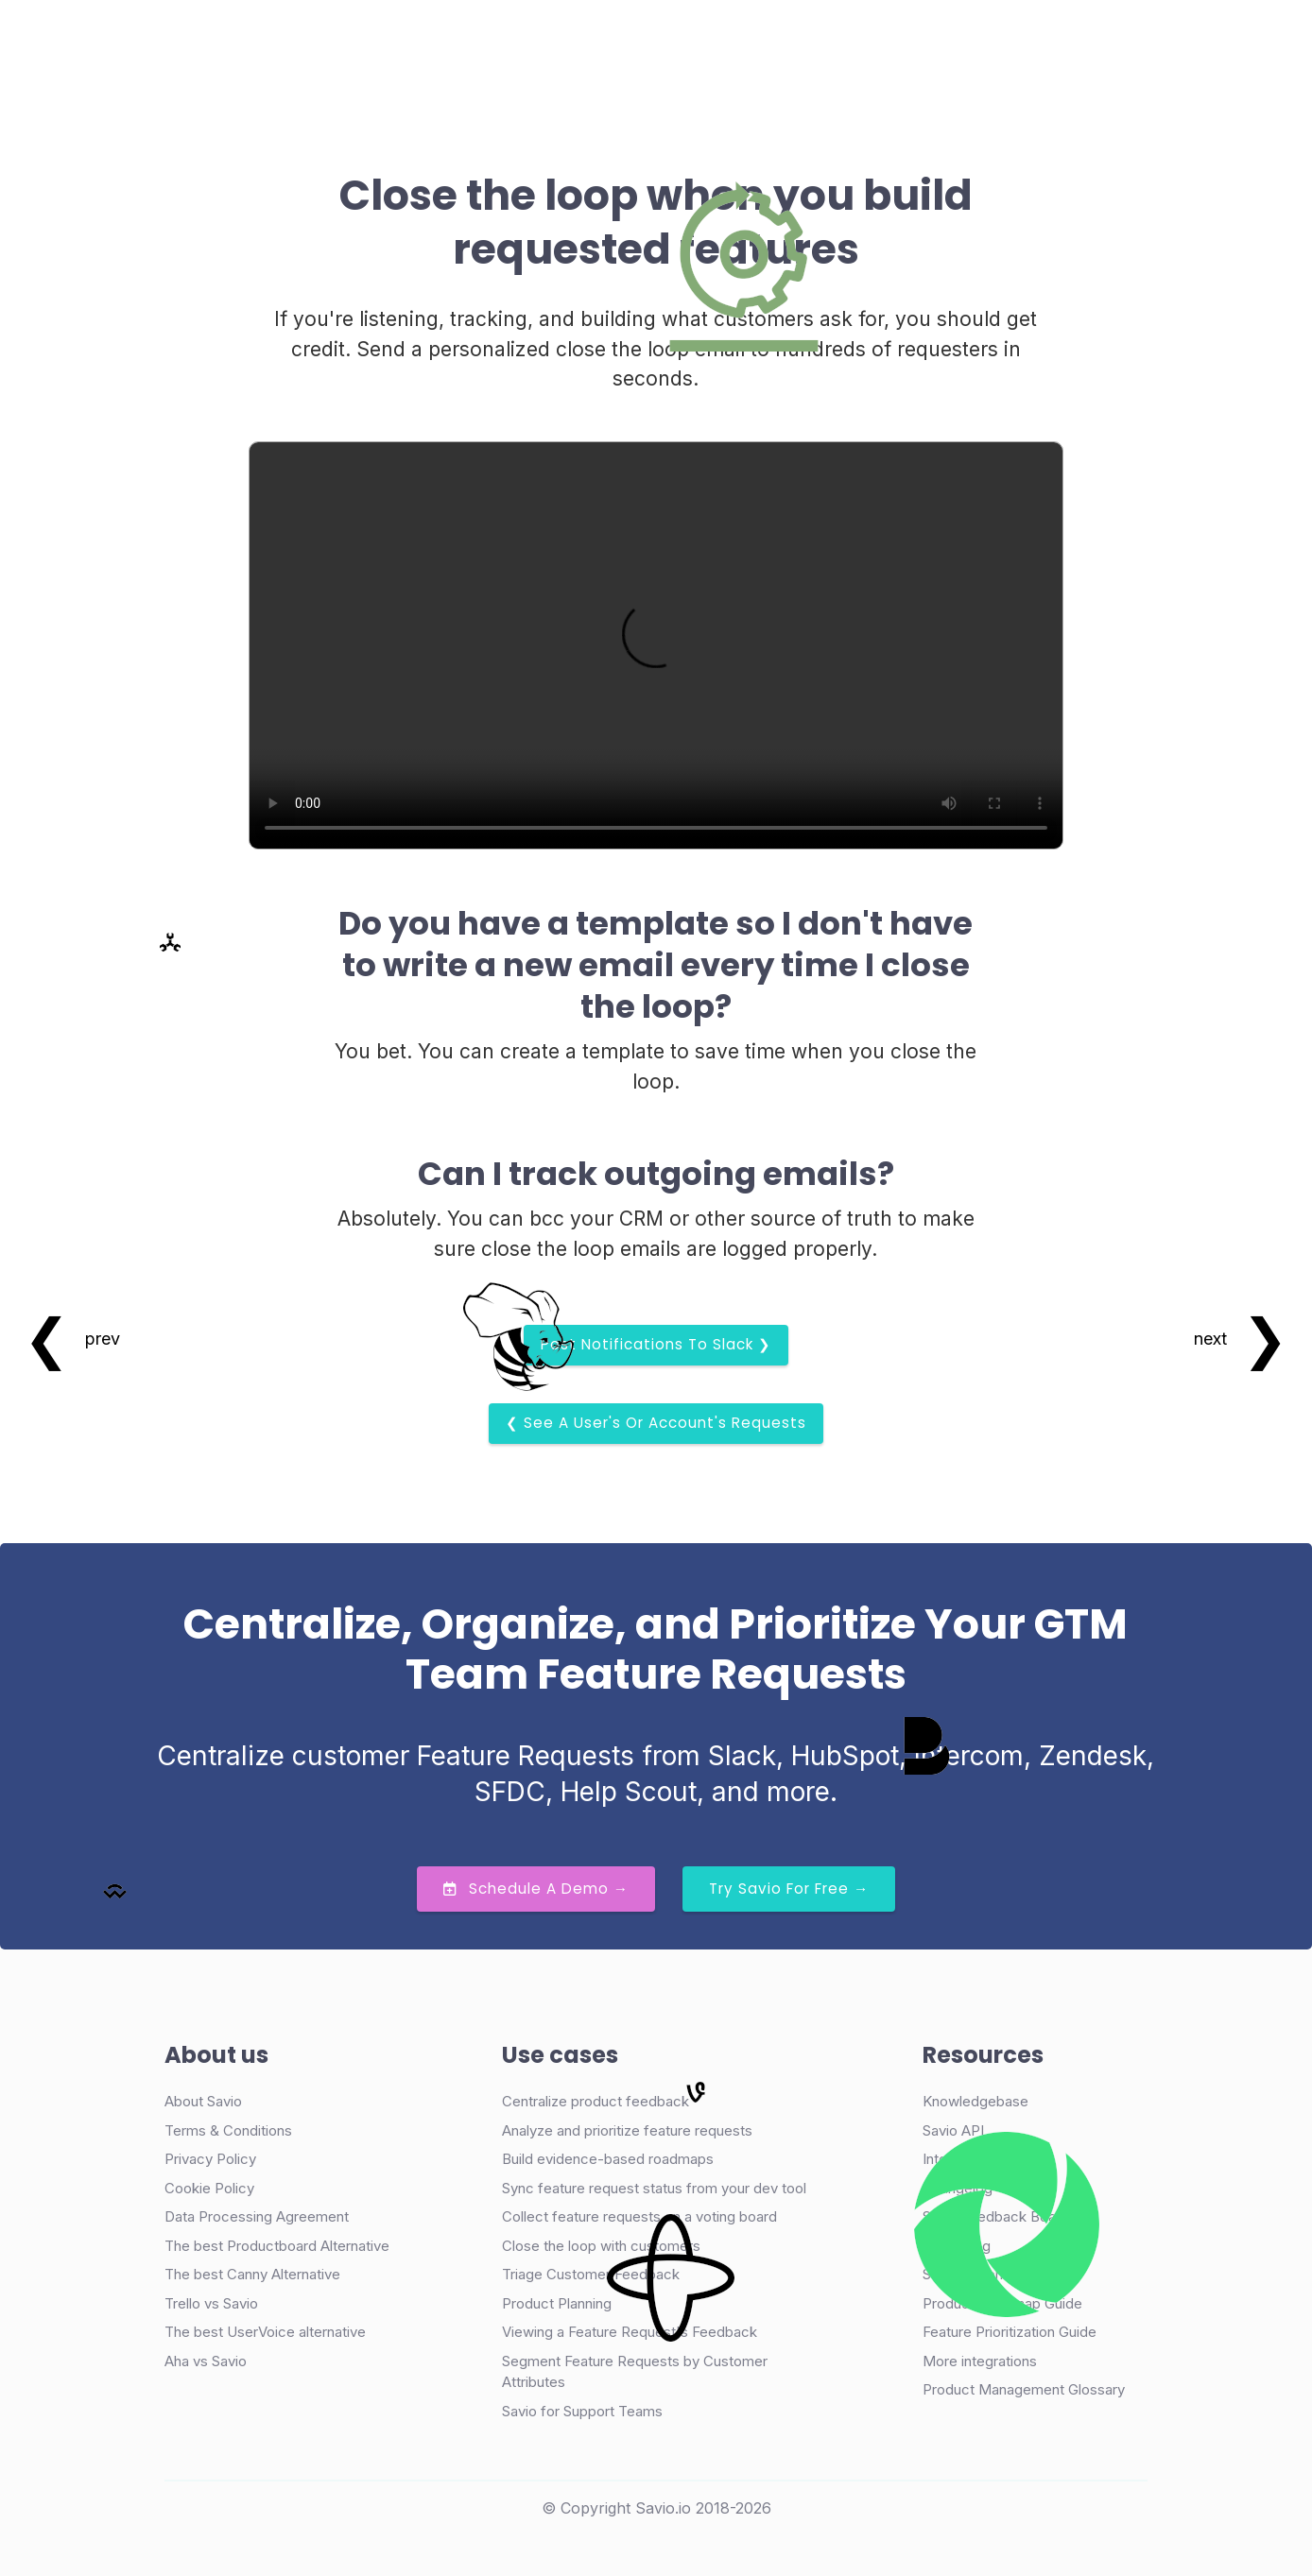 This screenshot has height=2576, width=1312. Describe the element at coordinates (518, 1336) in the screenshot. I see `apache hive data warehouse software logo` at that location.